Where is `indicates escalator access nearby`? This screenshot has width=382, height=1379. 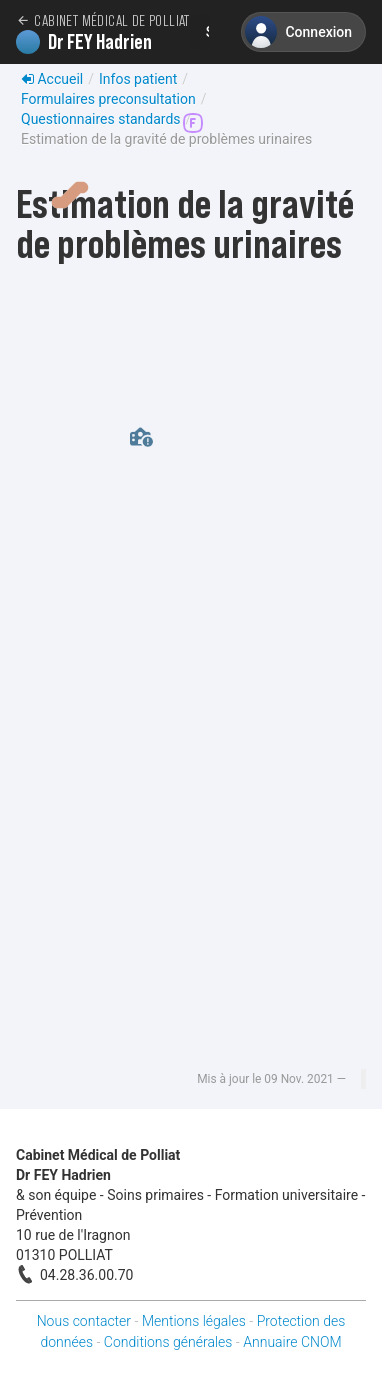 indicates escalator access nearby is located at coordinates (70, 195).